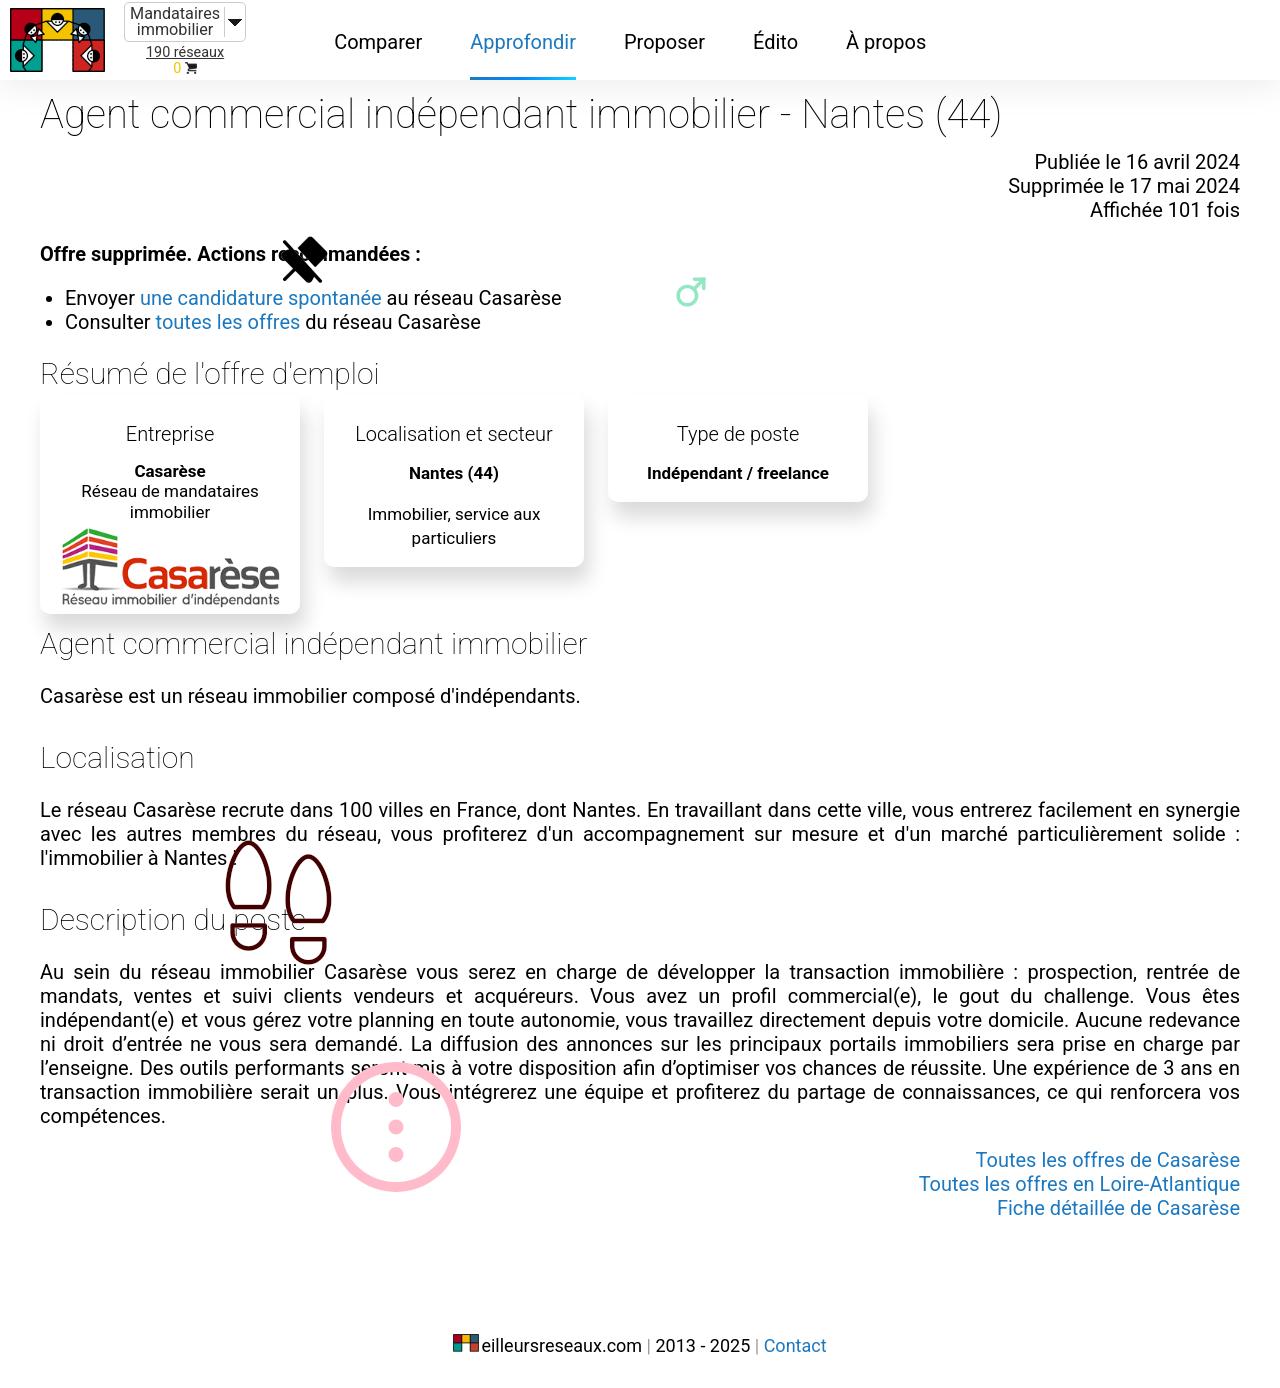 The height and width of the screenshot is (1388, 1280). What do you see at coordinates (396, 1127) in the screenshot?
I see `open more options menu` at bounding box center [396, 1127].